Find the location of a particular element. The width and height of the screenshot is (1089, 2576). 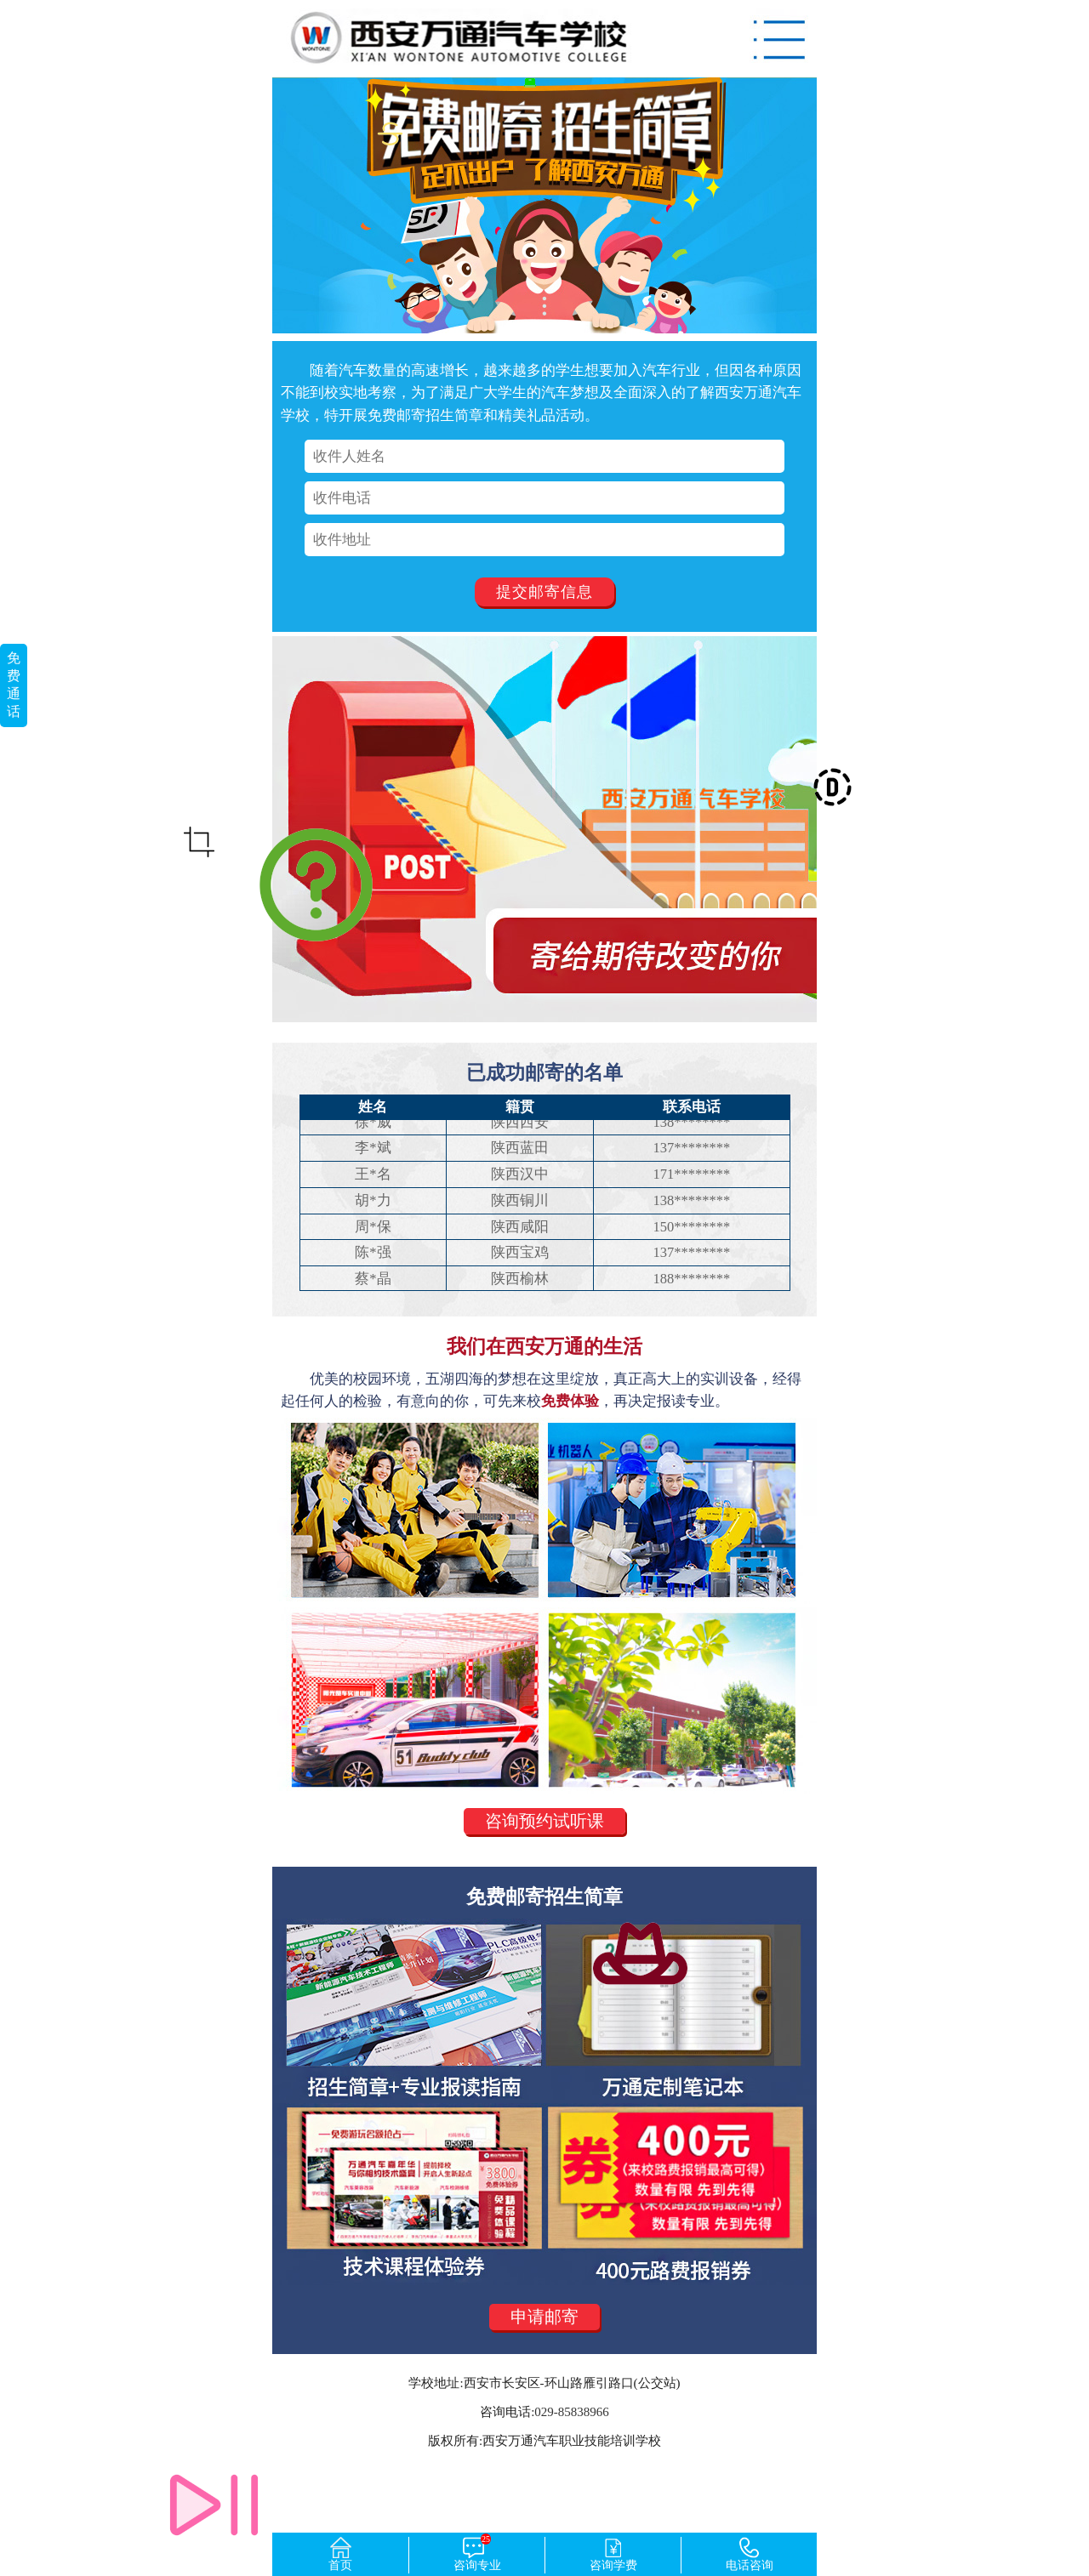

crop an image or photo is located at coordinates (199, 842).